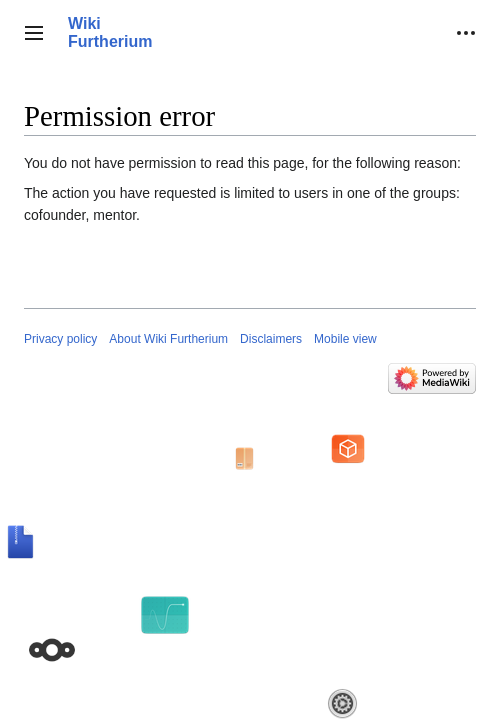  I want to click on connect to owncloud account, so click(52, 650).